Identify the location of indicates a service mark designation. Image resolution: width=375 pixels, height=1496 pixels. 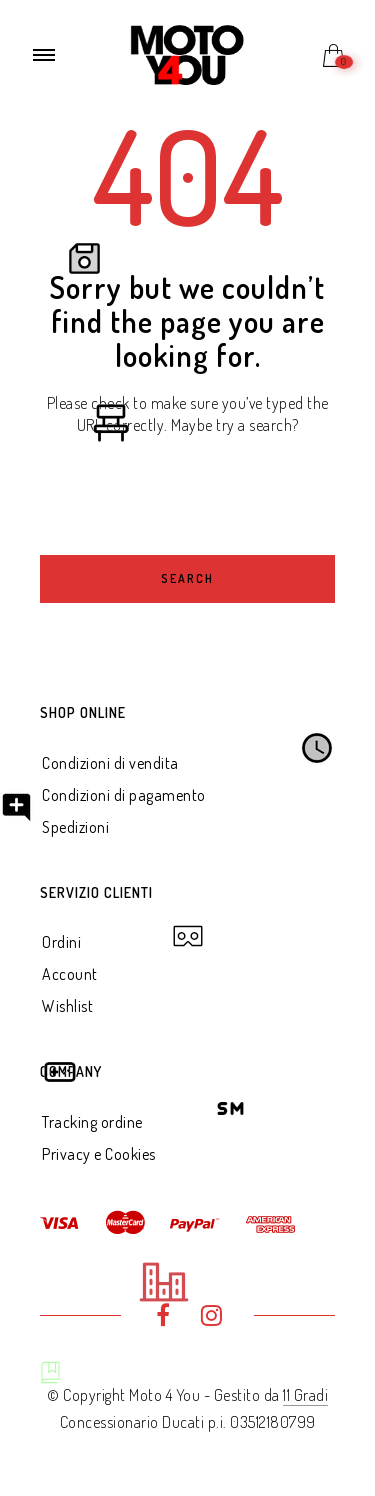
(230, 1108).